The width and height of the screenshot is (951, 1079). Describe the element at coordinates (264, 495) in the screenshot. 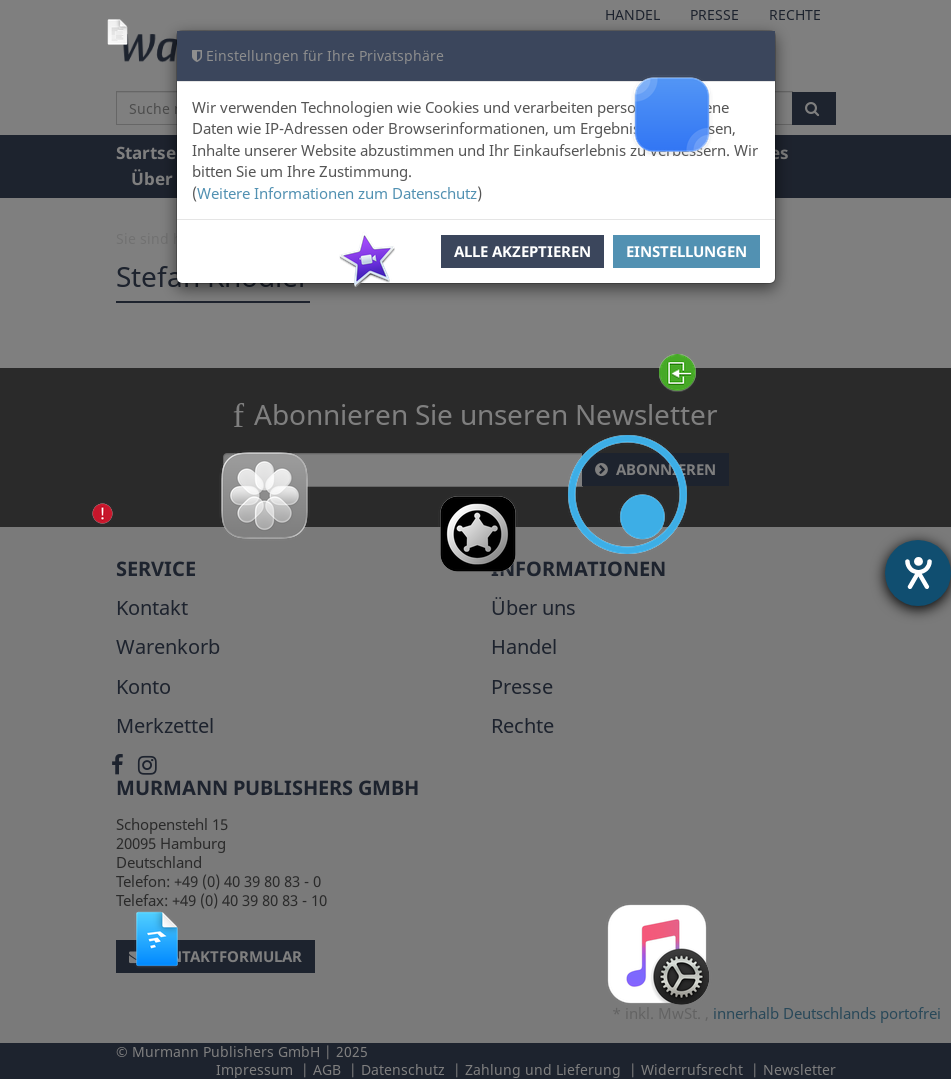

I see `open the photos app` at that location.